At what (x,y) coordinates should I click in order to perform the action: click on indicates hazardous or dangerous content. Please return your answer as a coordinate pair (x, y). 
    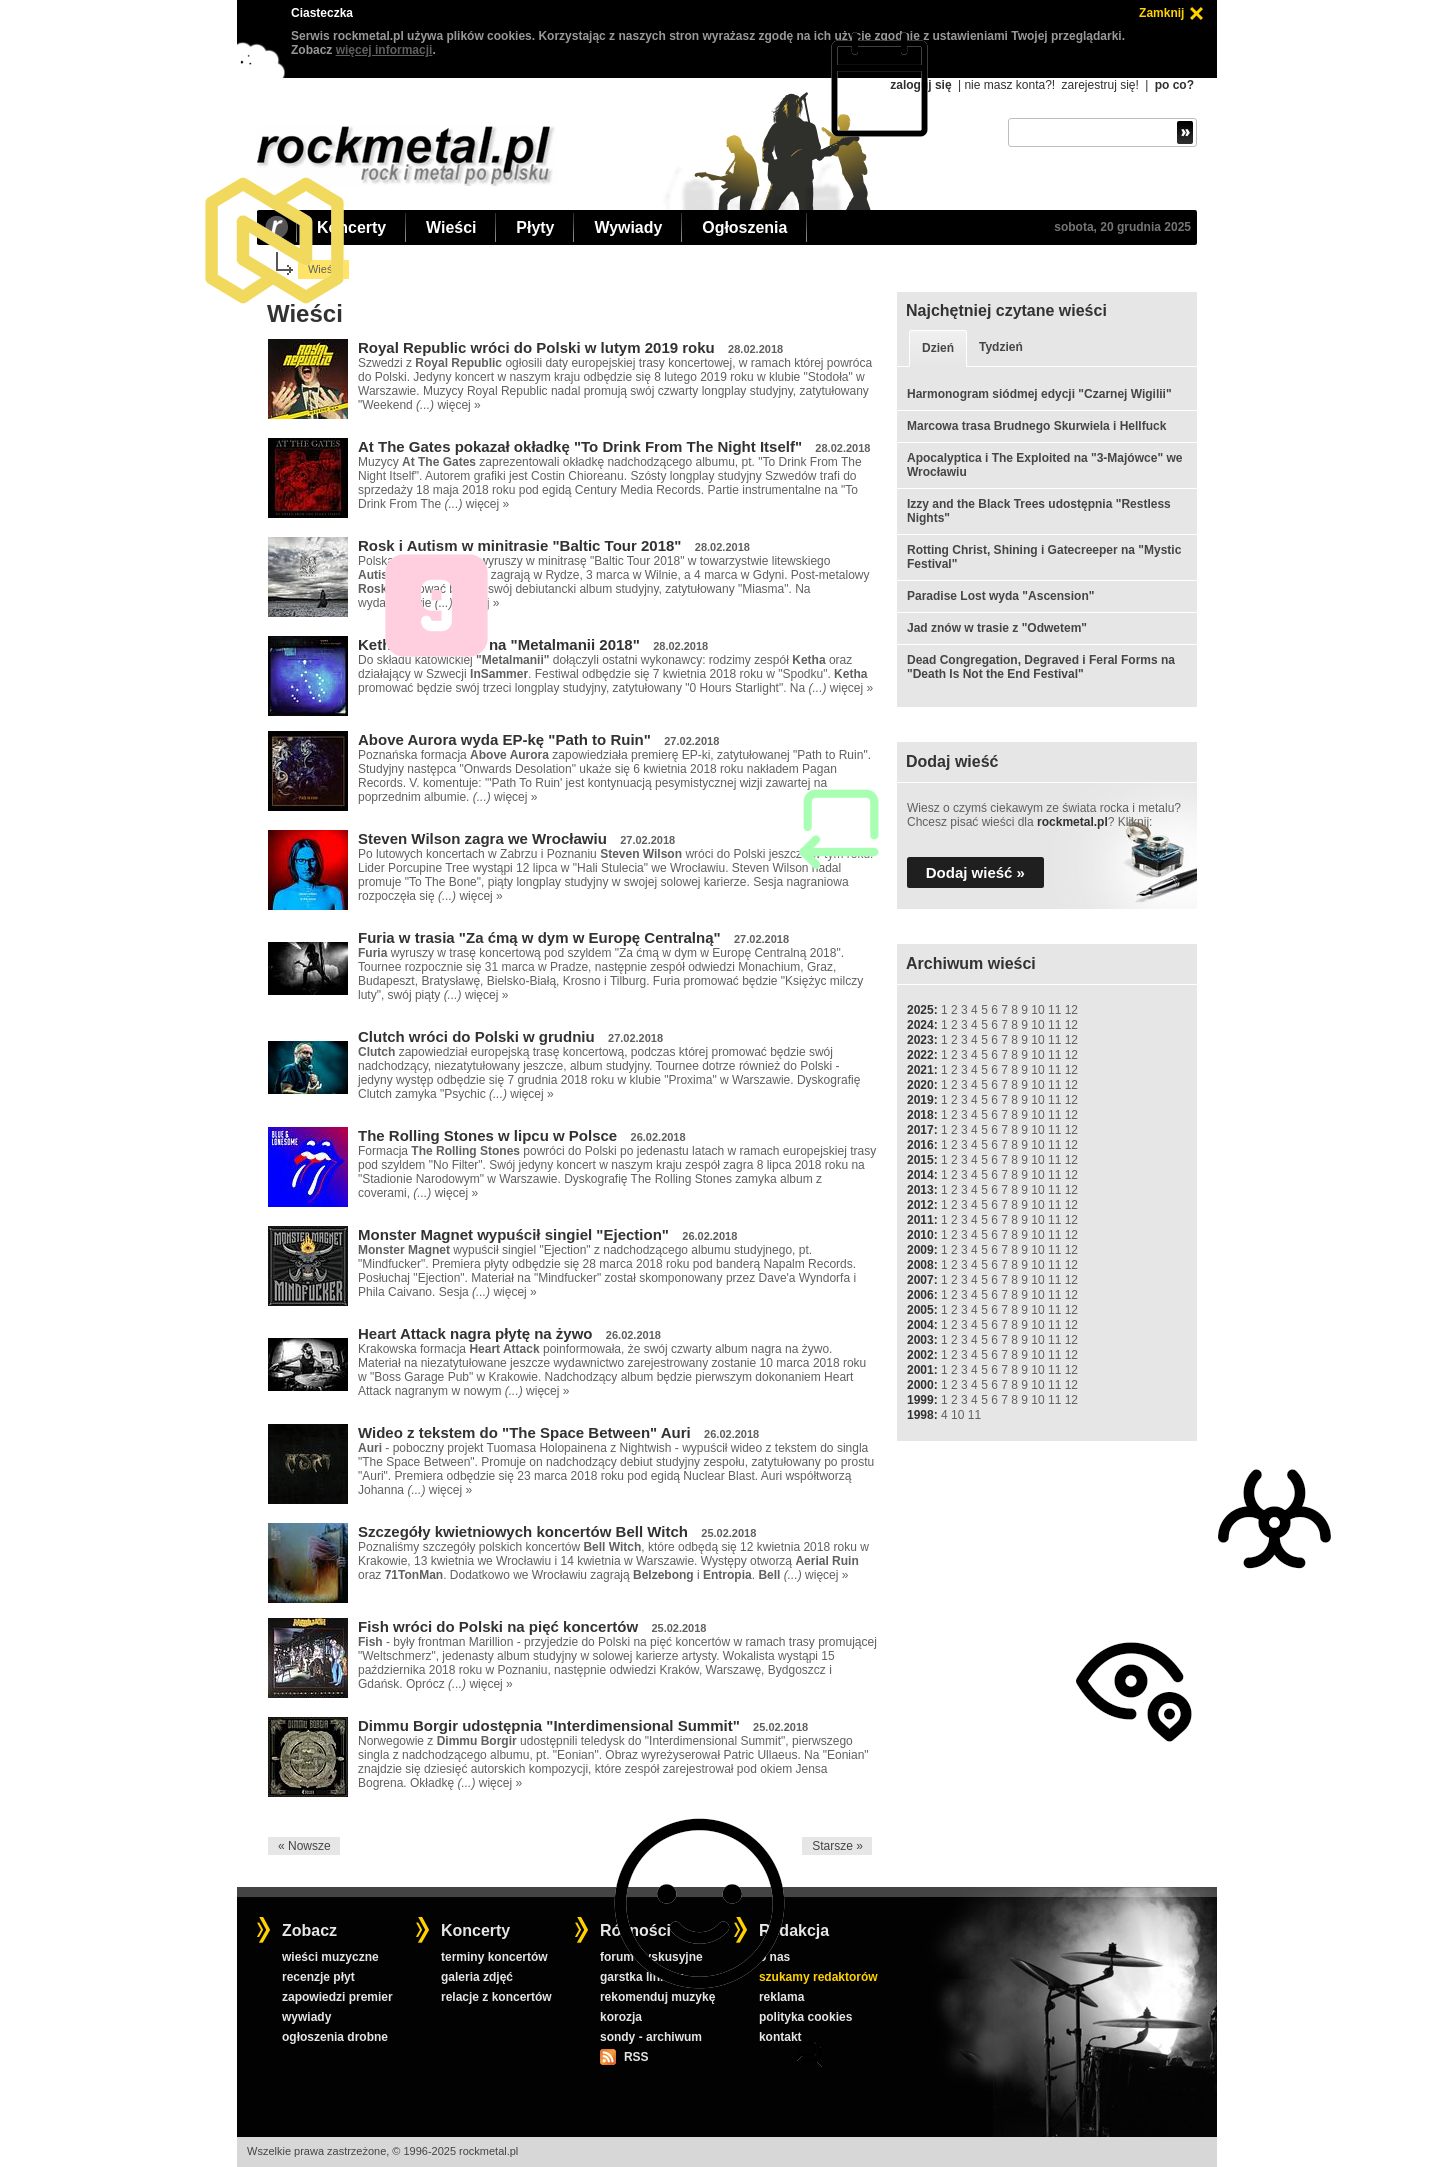
    Looking at the image, I should click on (1274, 1522).